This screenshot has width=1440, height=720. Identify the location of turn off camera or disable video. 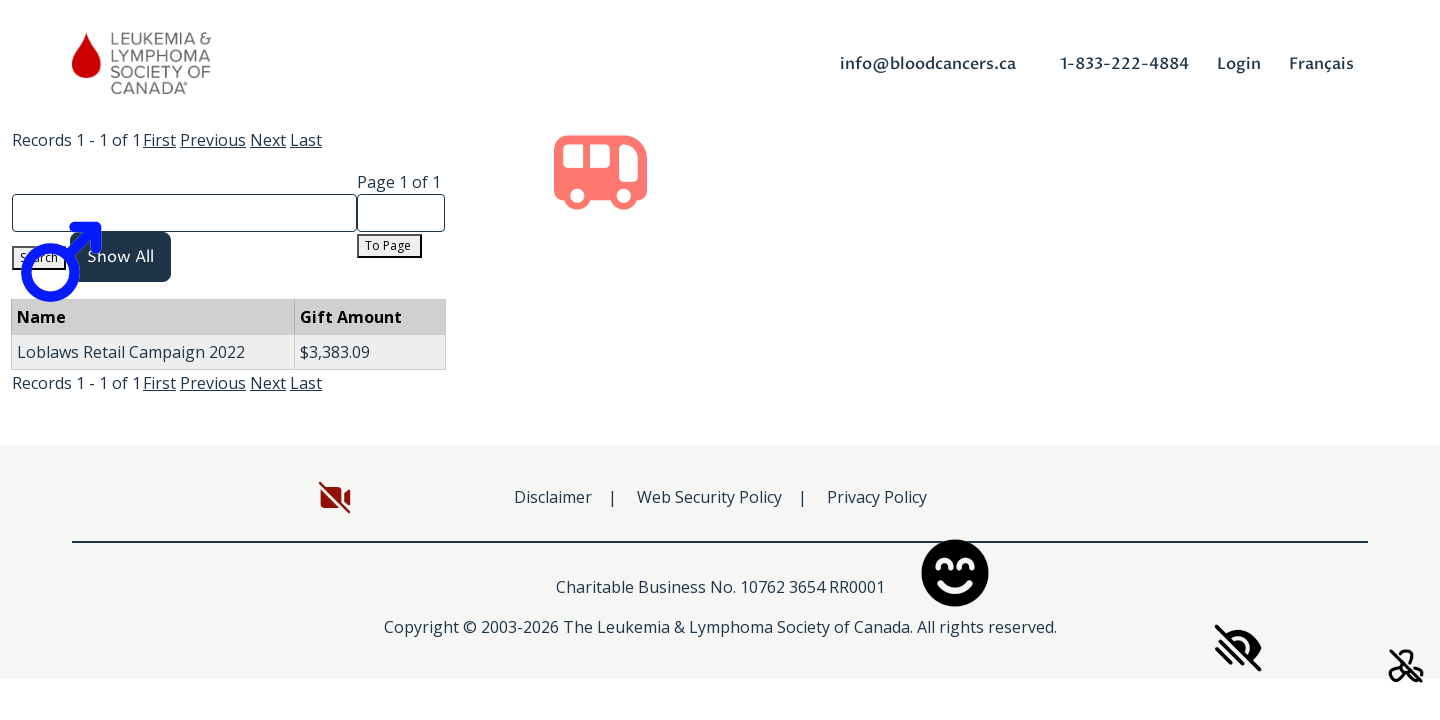
(334, 497).